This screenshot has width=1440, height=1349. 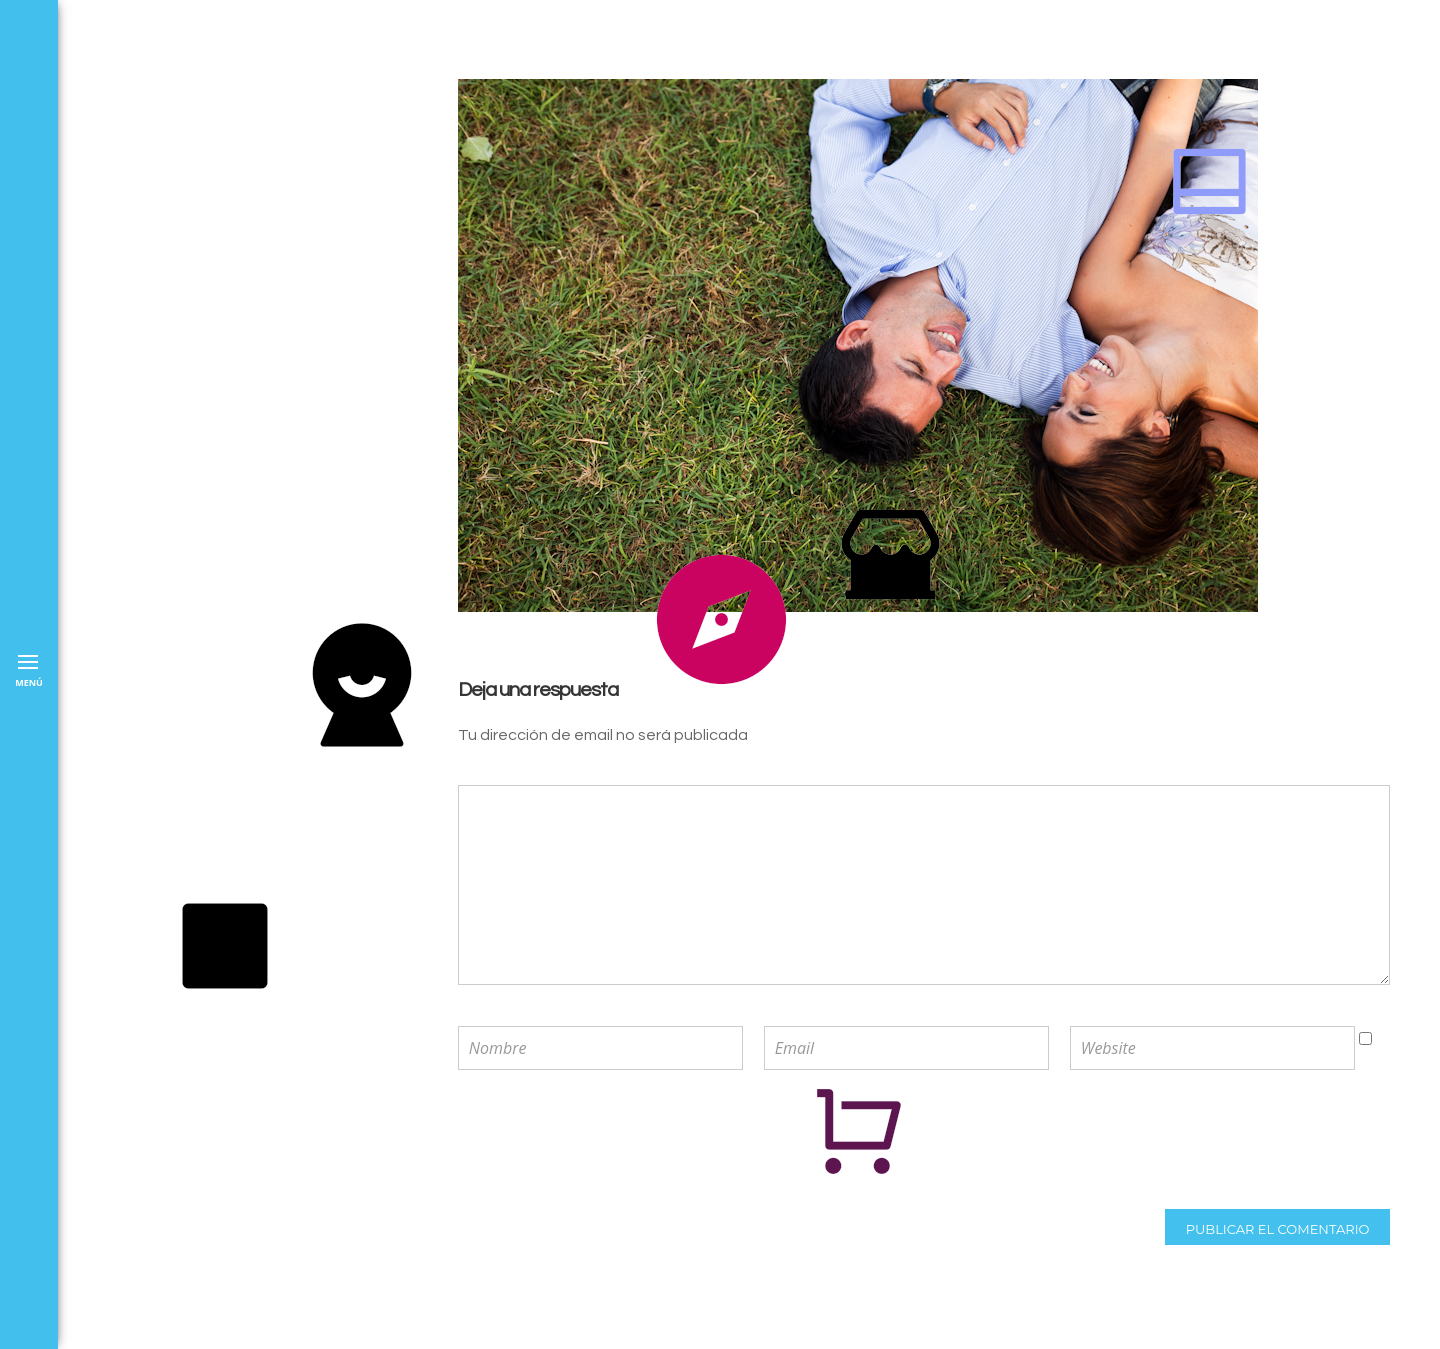 I want to click on view user profile, so click(x=362, y=685).